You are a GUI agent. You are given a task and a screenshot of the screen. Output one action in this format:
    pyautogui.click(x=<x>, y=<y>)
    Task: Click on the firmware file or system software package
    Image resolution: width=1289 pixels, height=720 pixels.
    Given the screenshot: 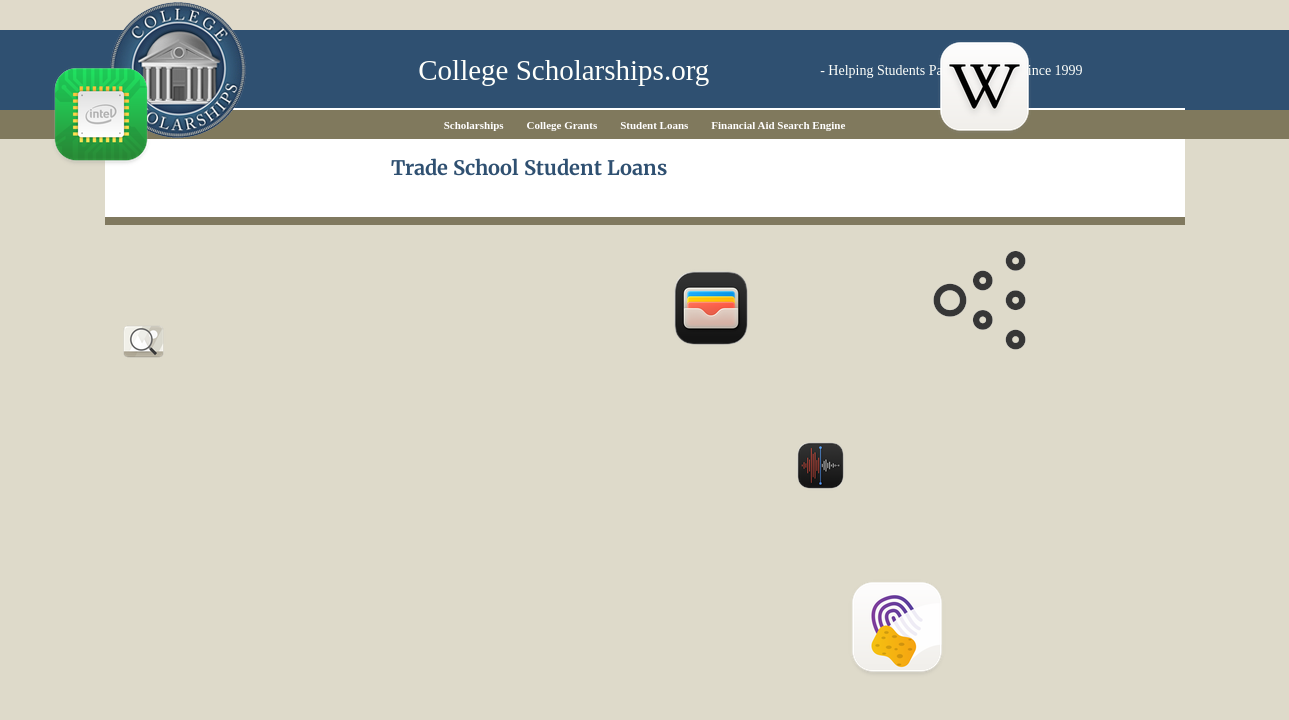 What is the action you would take?
    pyautogui.click(x=101, y=116)
    